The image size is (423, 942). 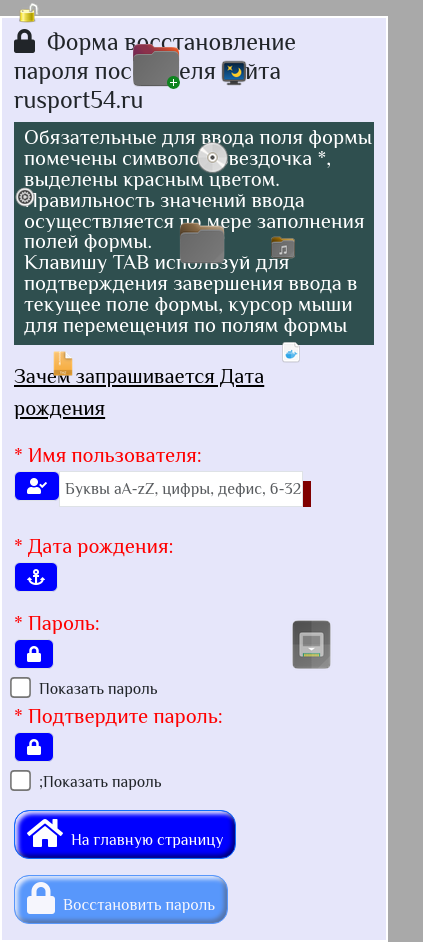 I want to click on unmount or eject a CD/DVD disc, so click(x=212, y=157).